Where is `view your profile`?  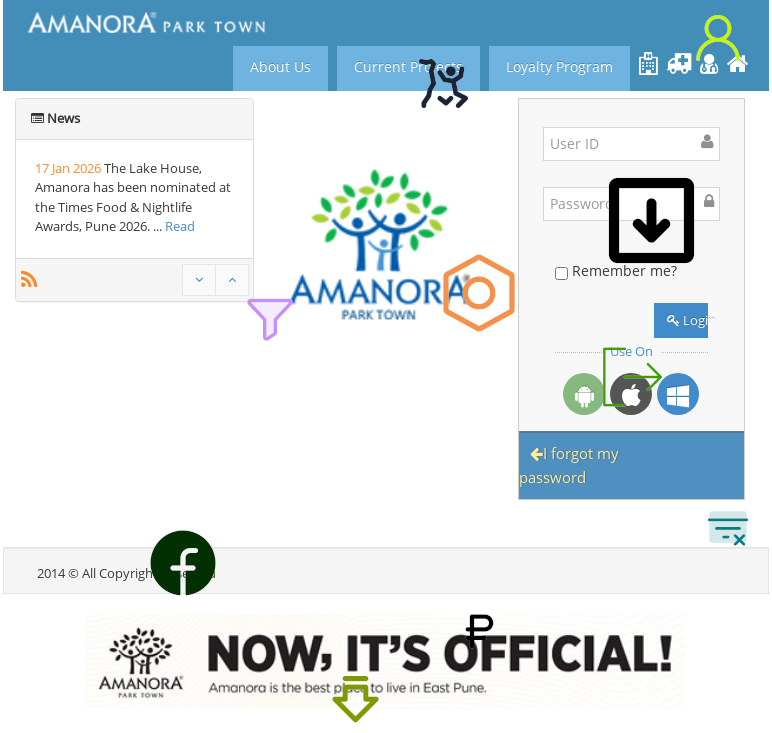
view your profile is located at coordinates (718, 38).